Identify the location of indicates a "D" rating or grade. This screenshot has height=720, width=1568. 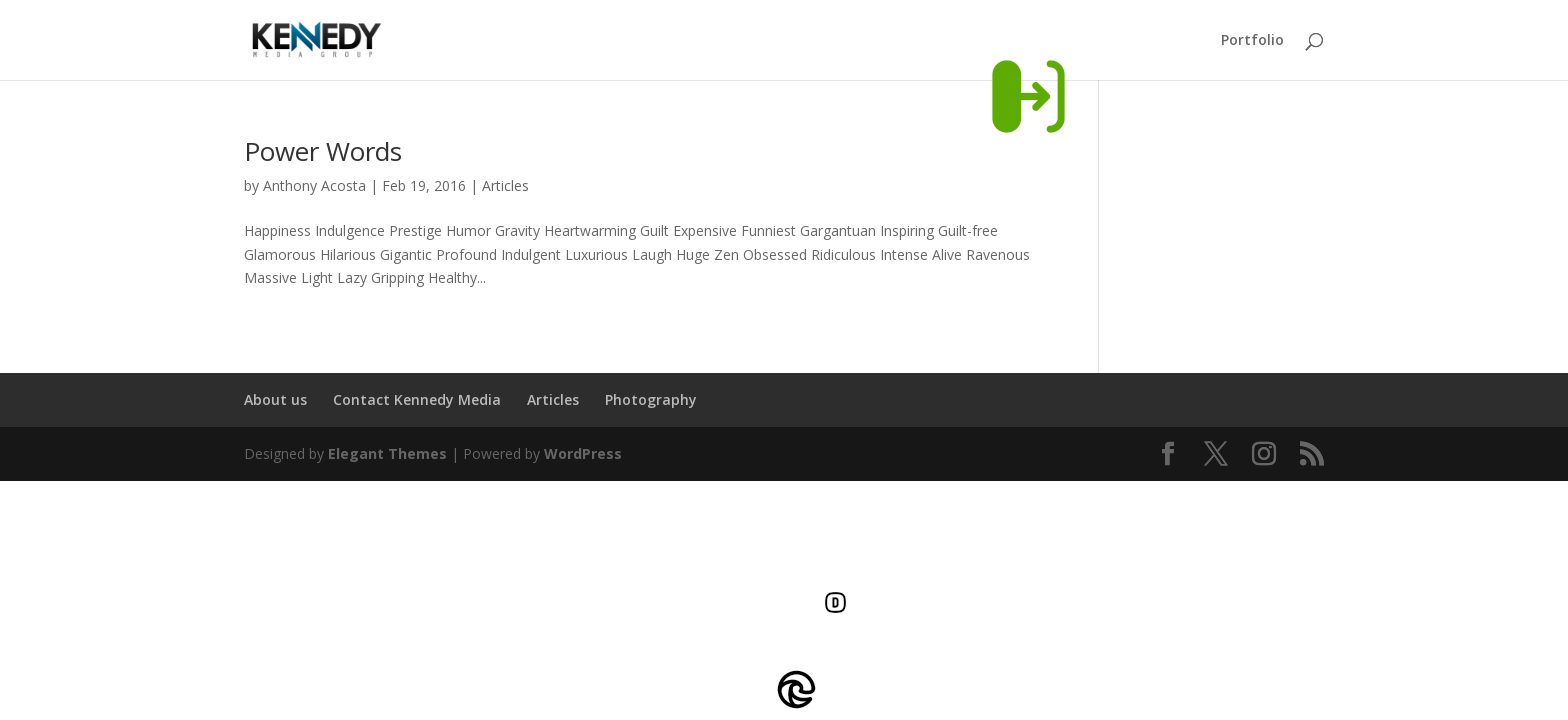
(835, 602).